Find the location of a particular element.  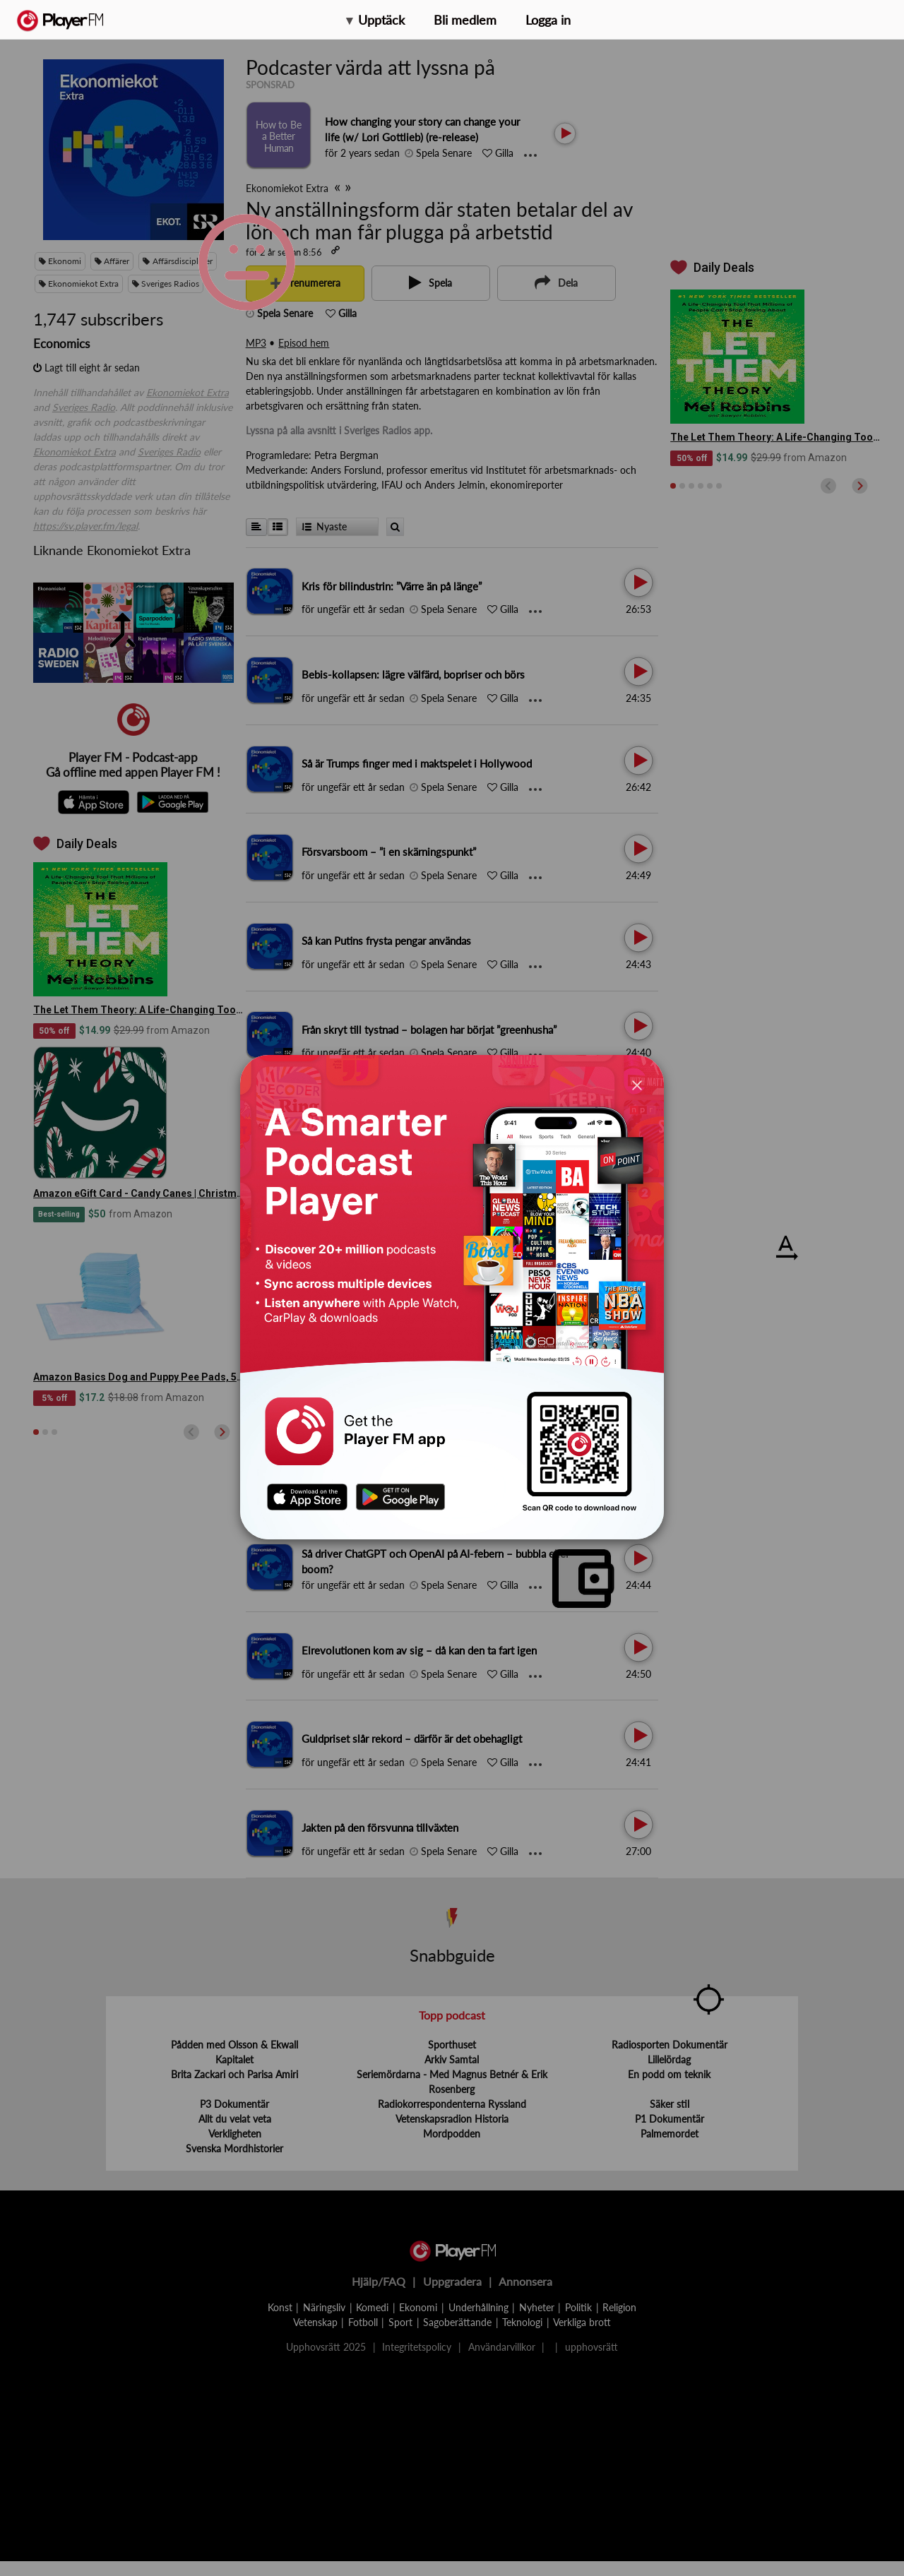

merge branches or items together is located at coordinates (122, 630).